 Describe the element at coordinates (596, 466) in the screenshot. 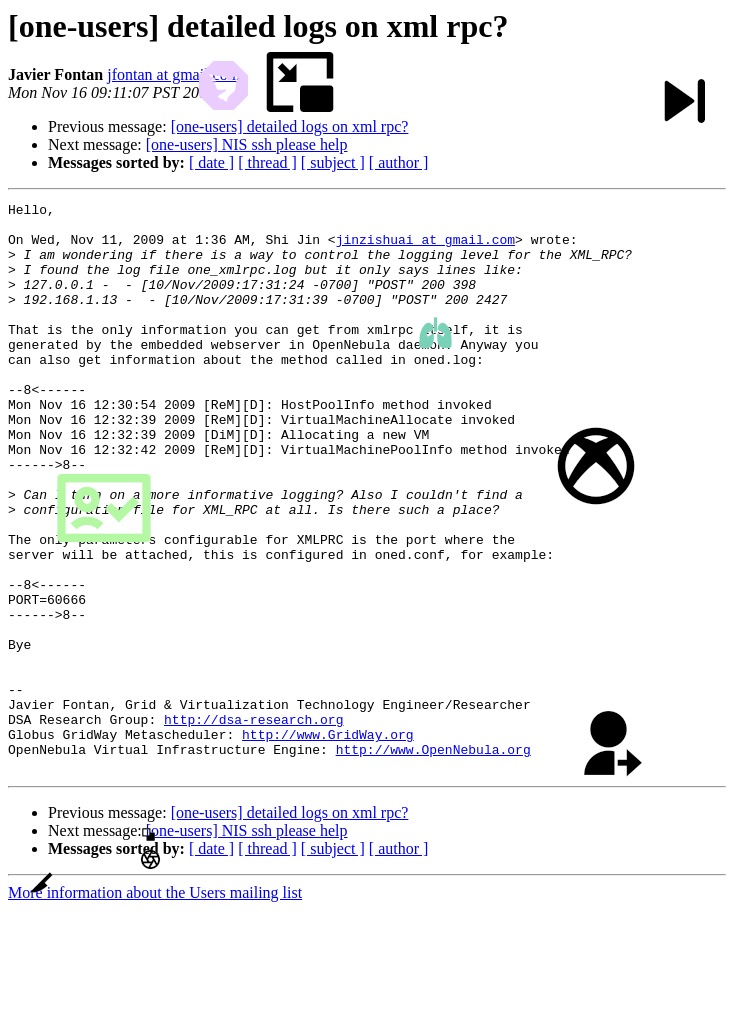

I see `open Xbox app or gaming services` at that location.